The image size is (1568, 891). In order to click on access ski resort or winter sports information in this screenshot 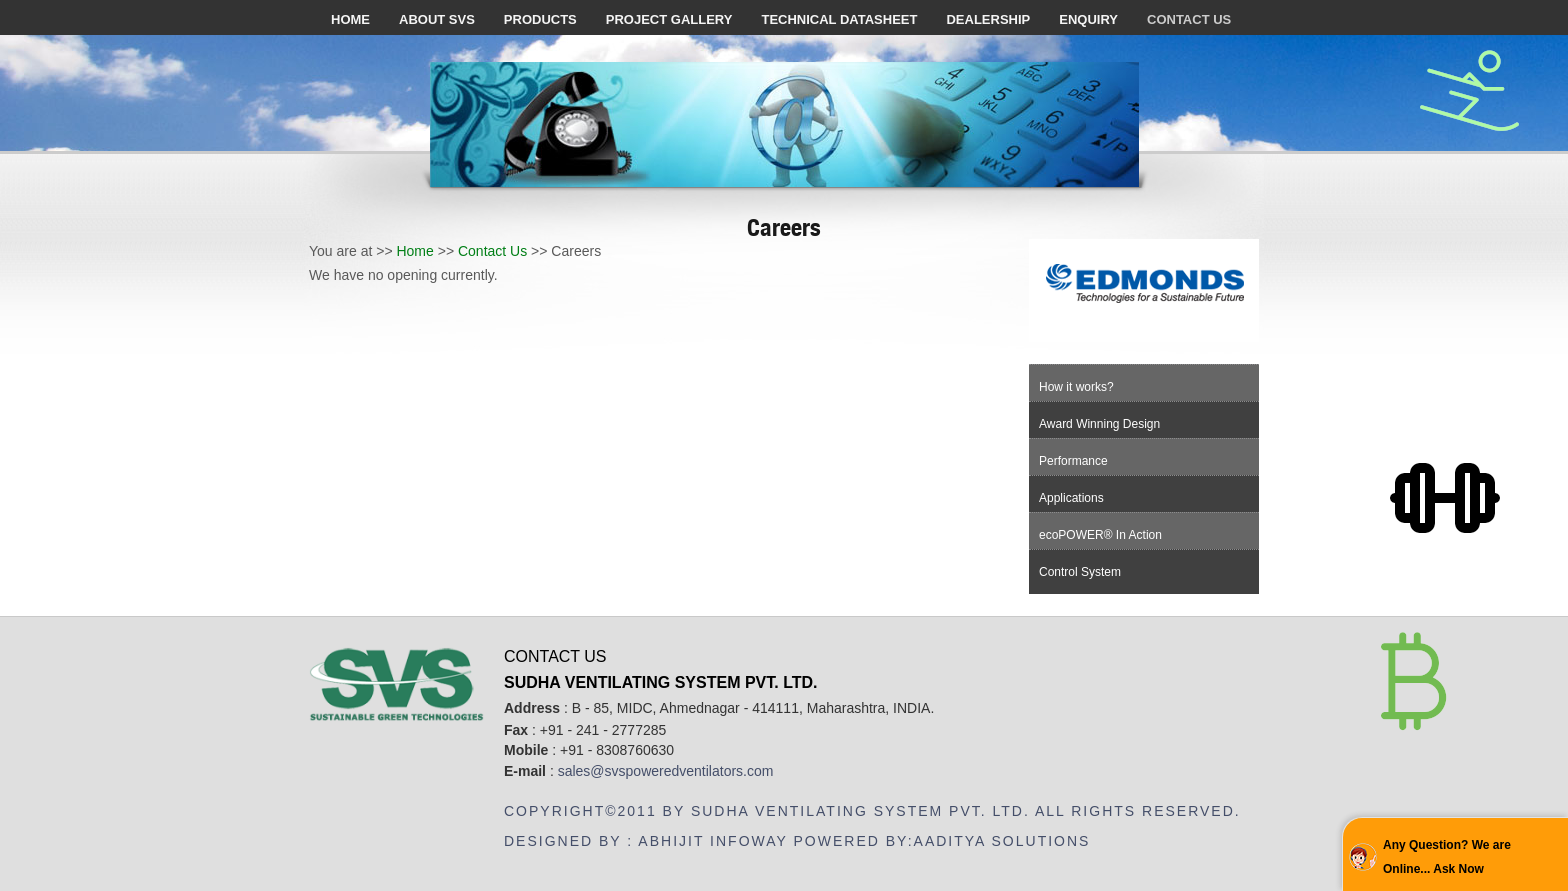, I will do `click(1469, 92)`.